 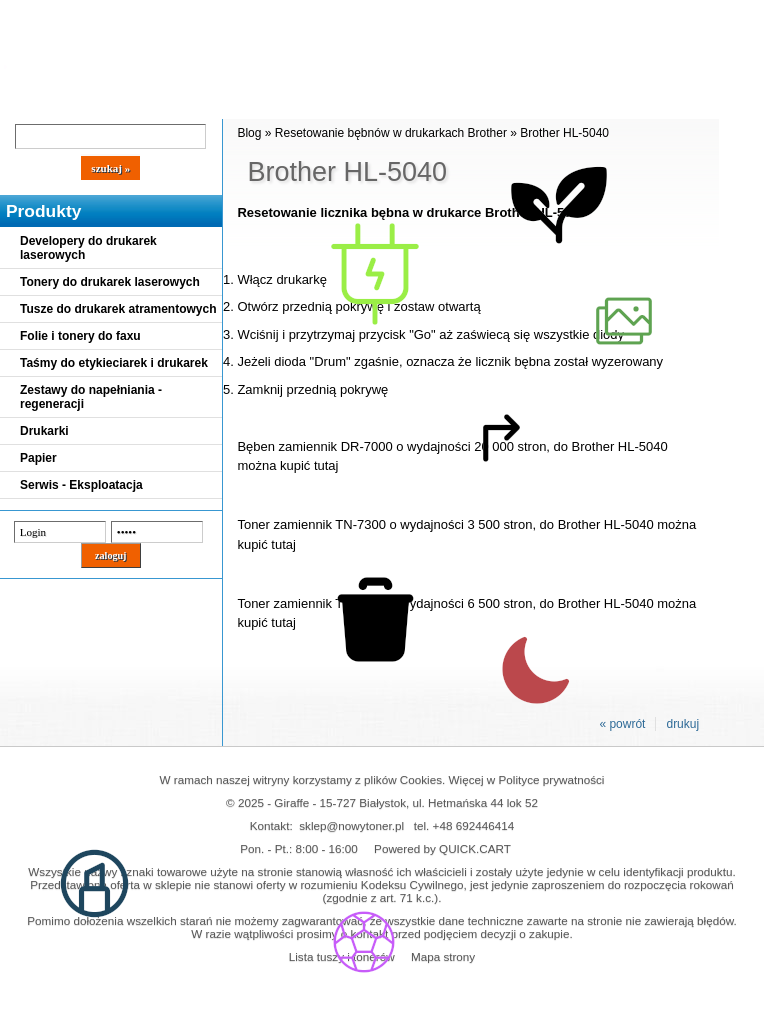 What do you see at coordinates (498, 438) in the screenshot?
I see `reply to a message or forward content` at bounding box center [498, 438].